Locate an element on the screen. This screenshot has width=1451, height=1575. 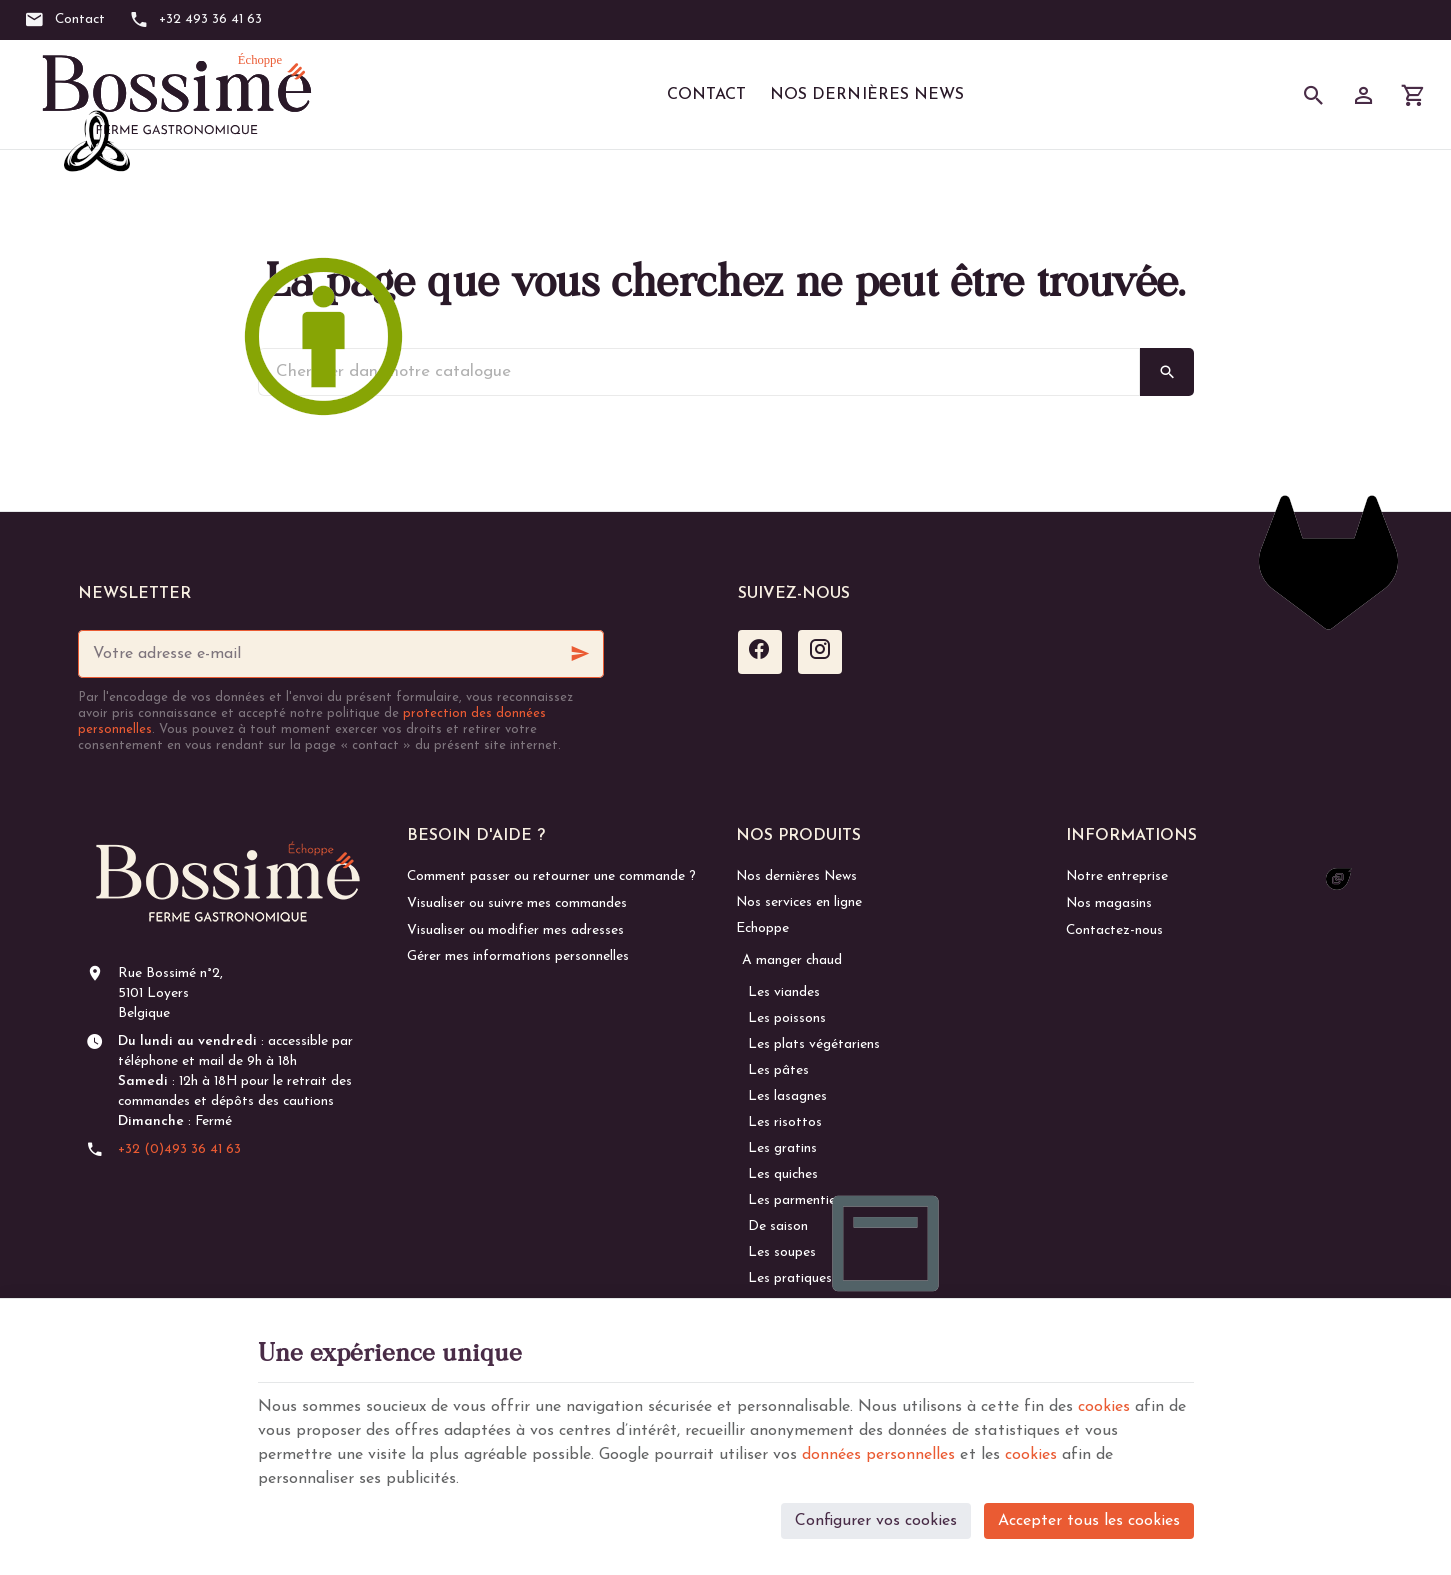
linkfire logo is located at coordinates (1339, 879).